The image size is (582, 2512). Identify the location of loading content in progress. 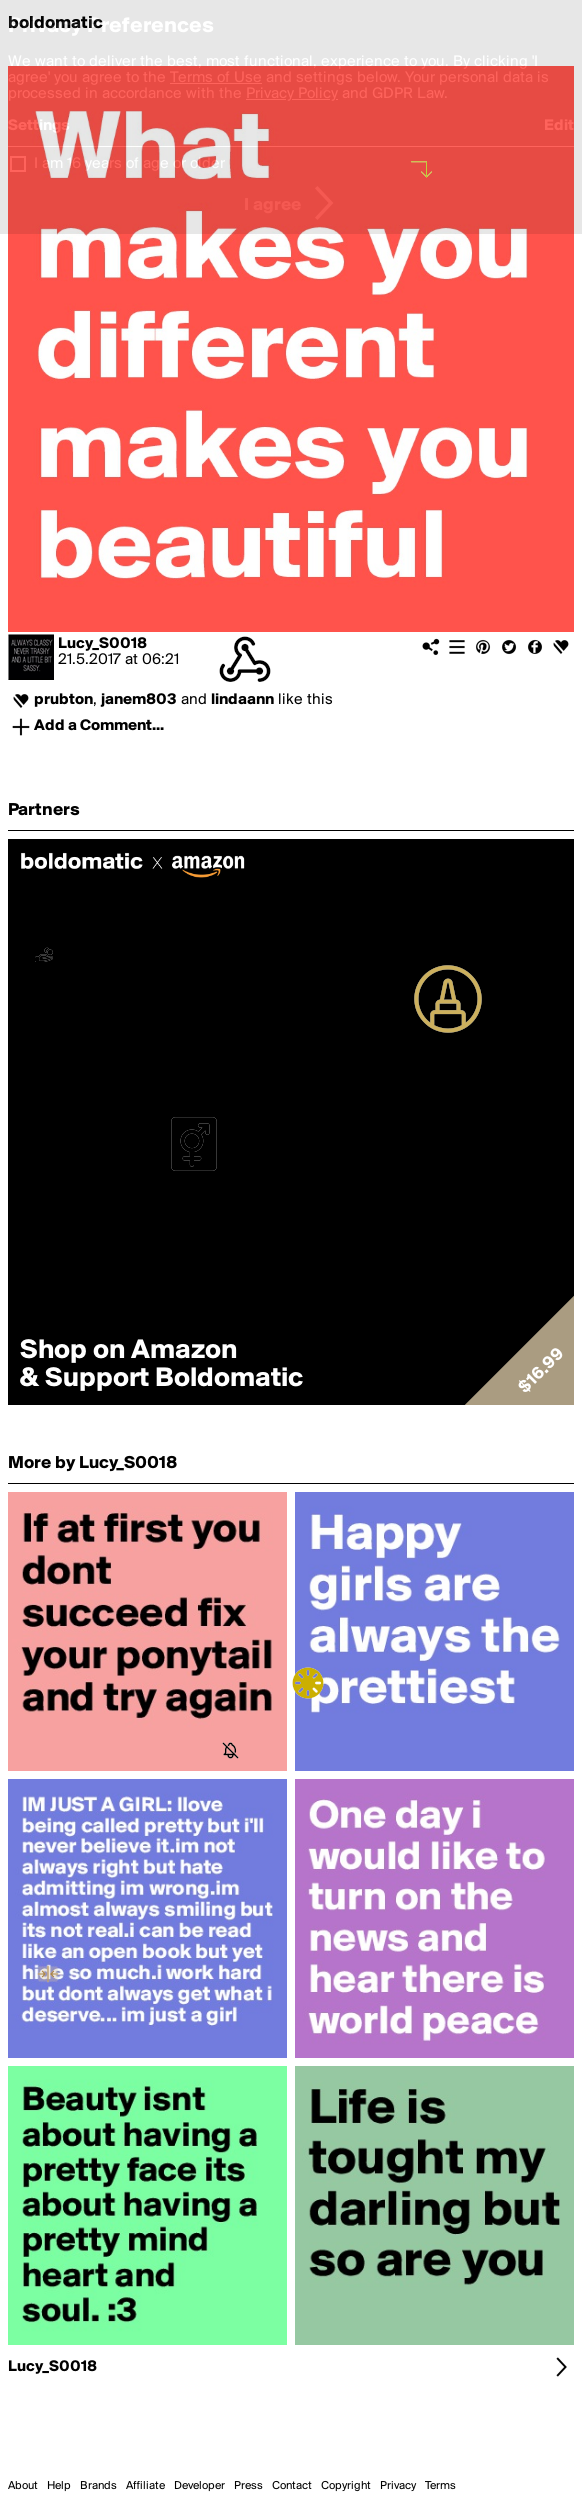
(308, 1683).